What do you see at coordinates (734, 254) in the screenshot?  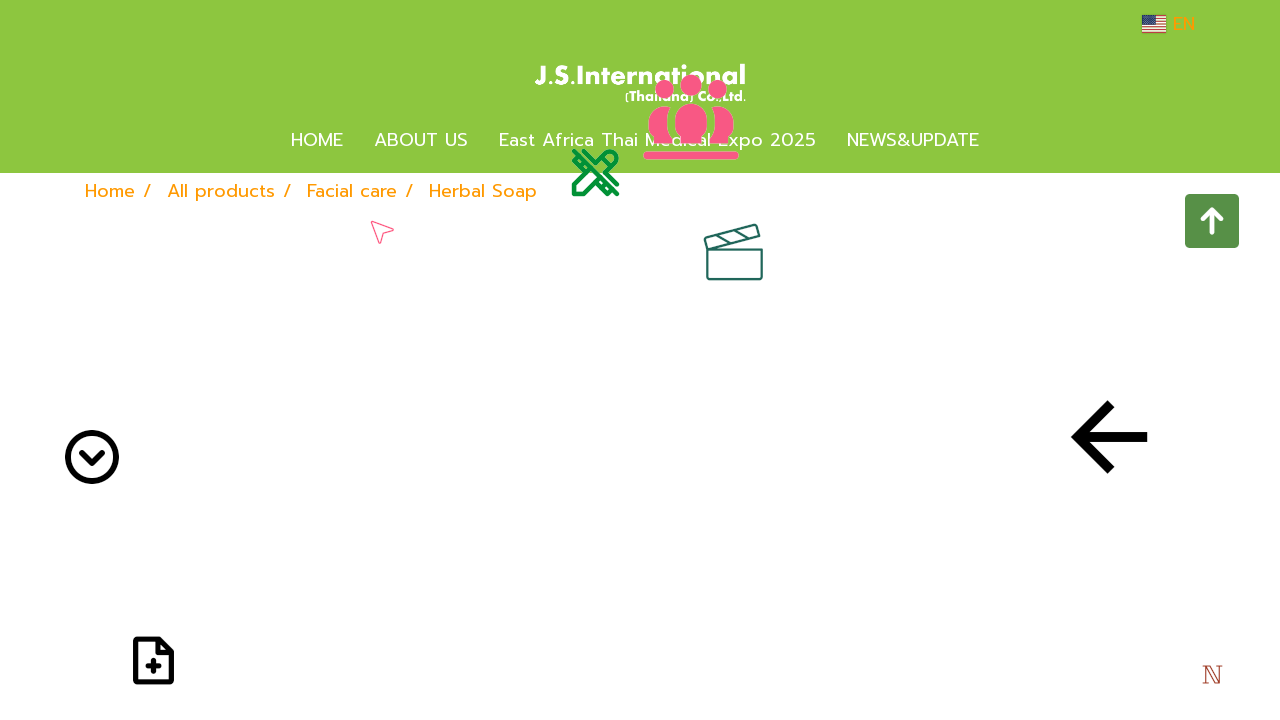 I see `access video or movie content` at bounding box center [734, 254].